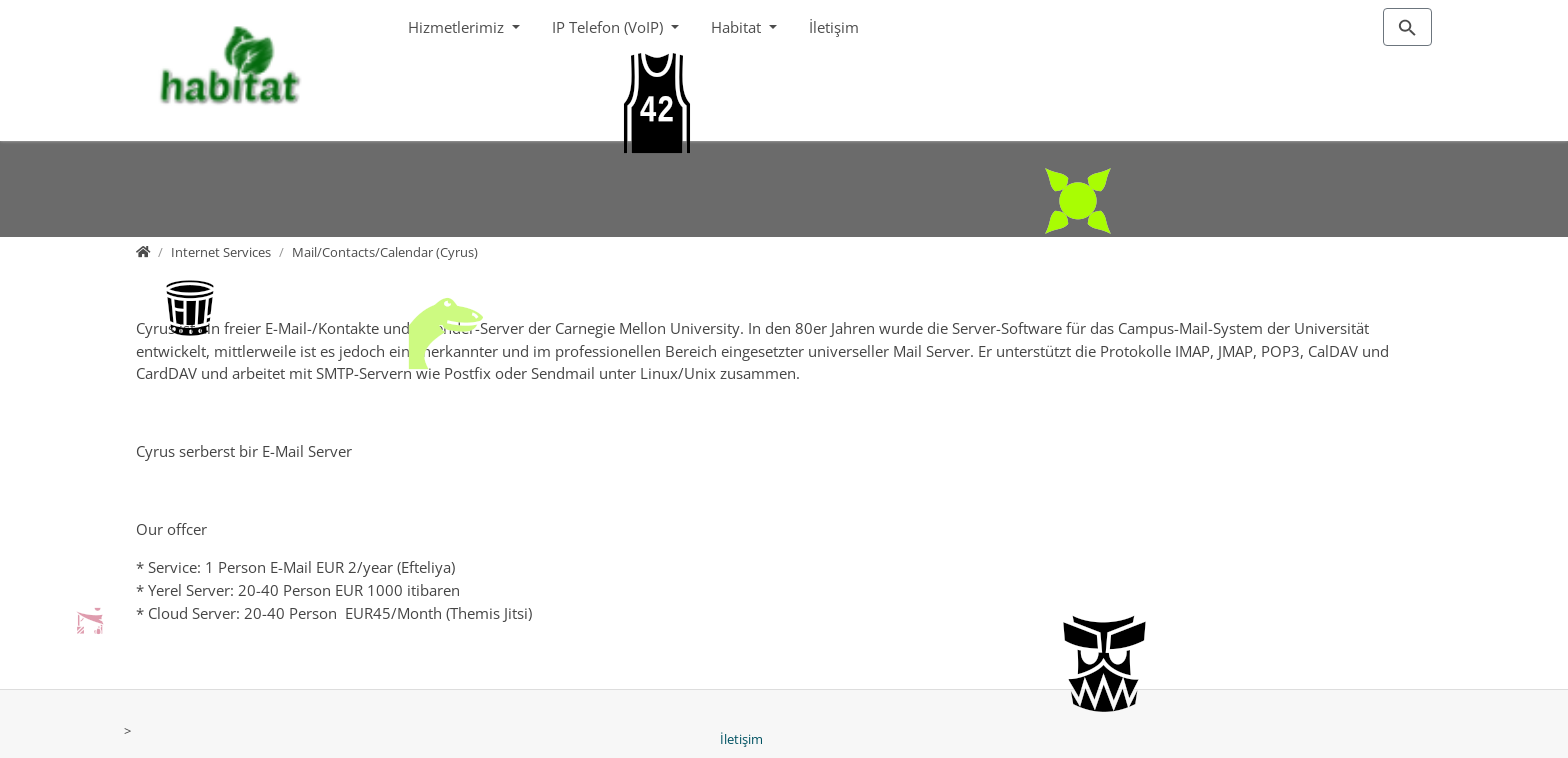 The image size is (1568, 758). Describe the element at coordinates (657, 103) in the screenshot. I see `view team roster or player information` at that location.